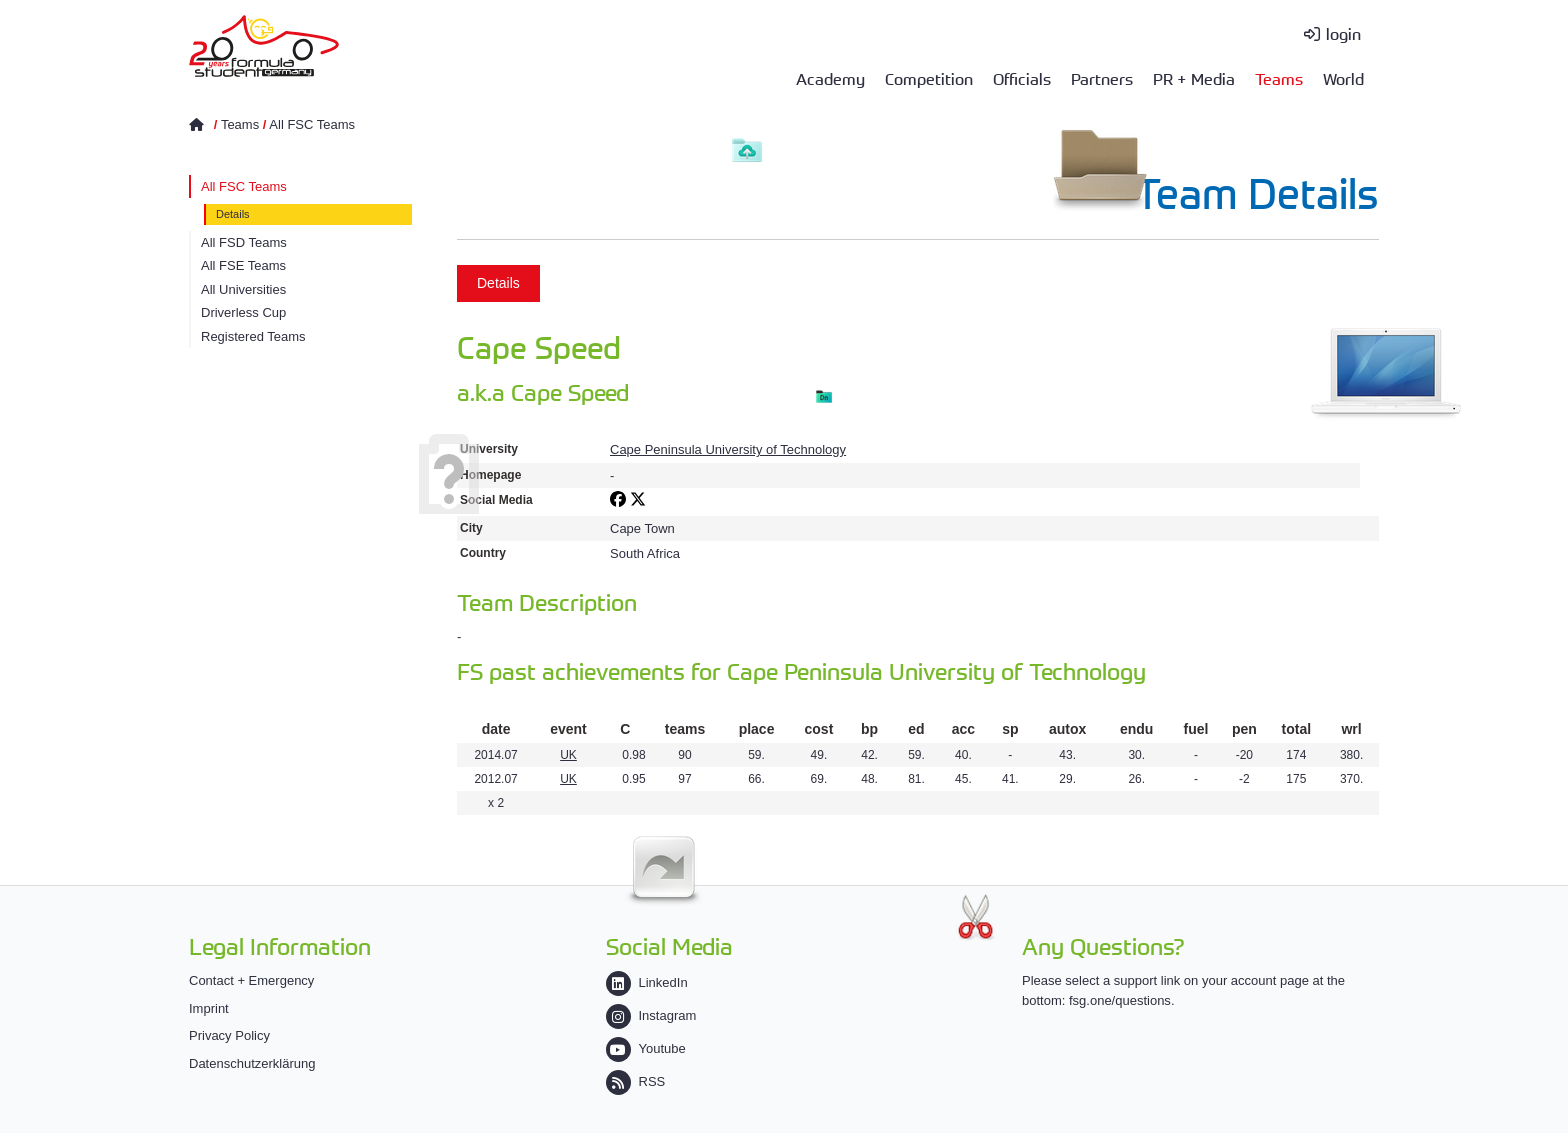 The image size is (1568, 1133). I want to click on access windows update download folder, so click(747, 151).